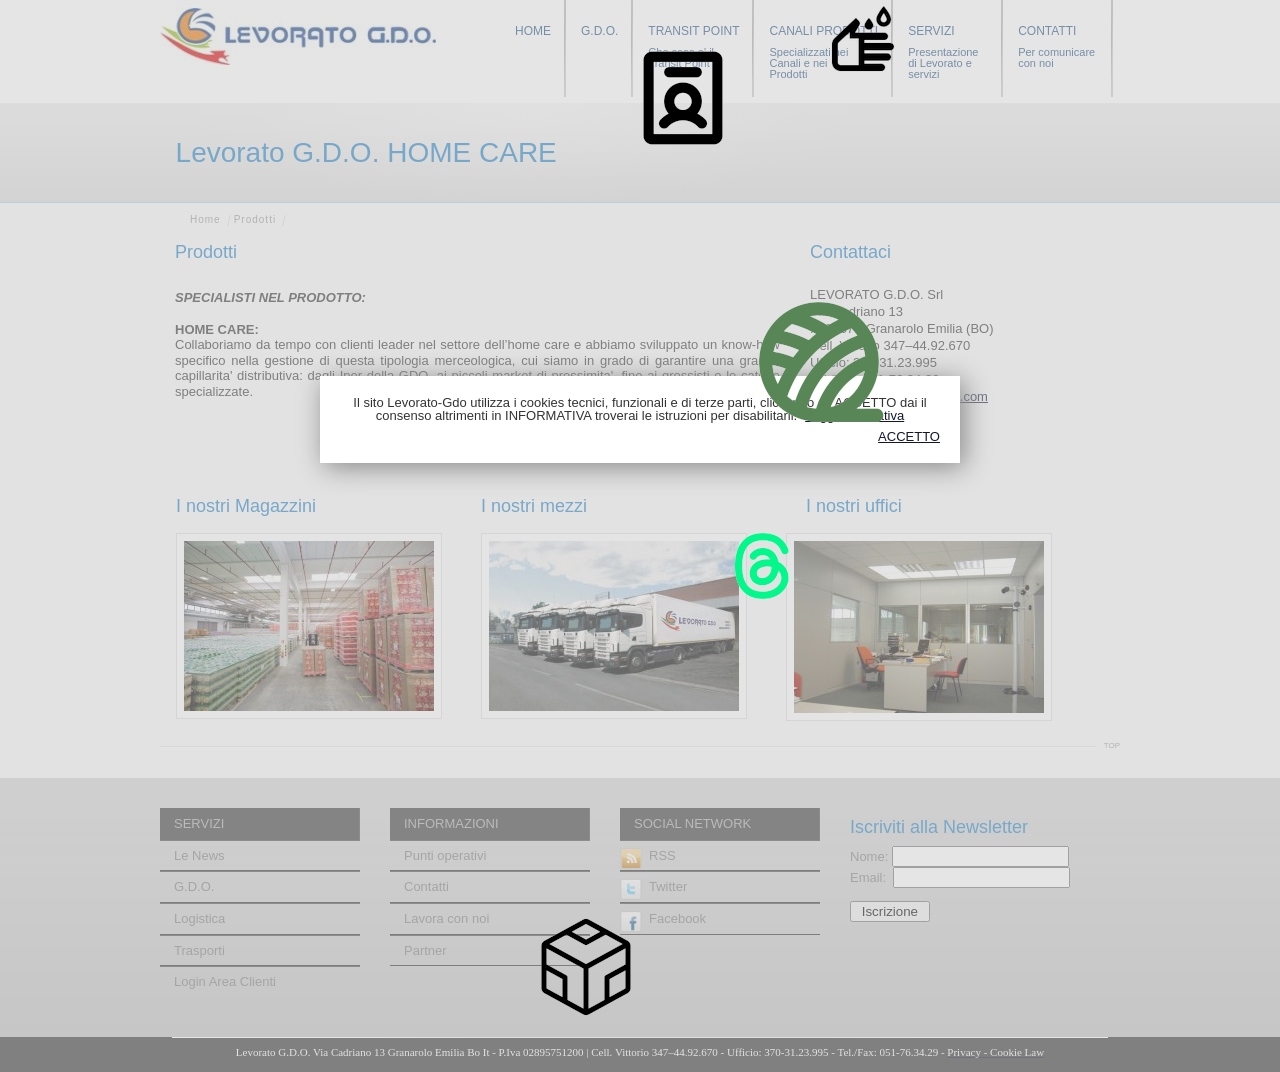  Describe the element at coordinates (586, 967) in the screenshot. I see `open CodeSandbox development environment` at that location.